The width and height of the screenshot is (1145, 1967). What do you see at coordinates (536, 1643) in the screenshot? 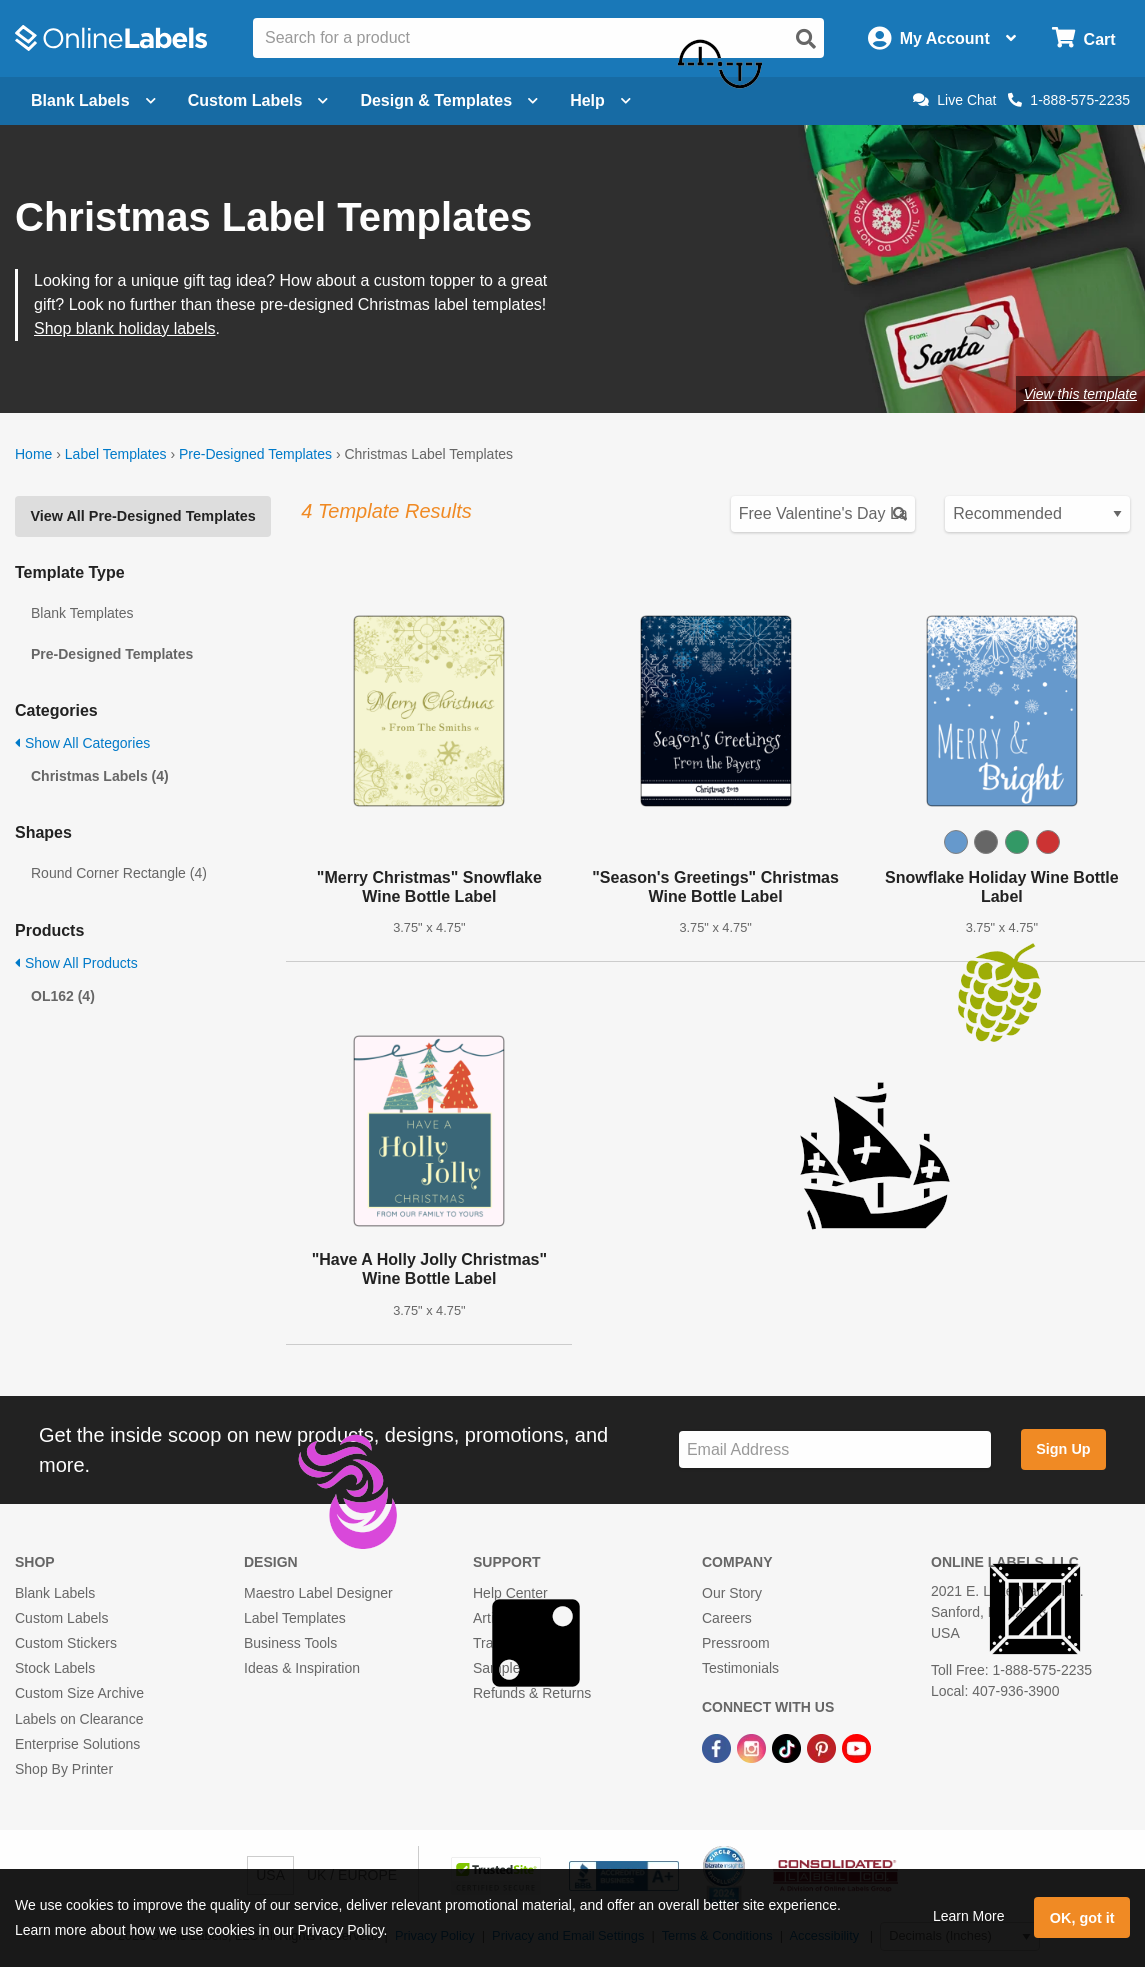
I see `roll the dice or randomize` at bounding box center [536, 1643].